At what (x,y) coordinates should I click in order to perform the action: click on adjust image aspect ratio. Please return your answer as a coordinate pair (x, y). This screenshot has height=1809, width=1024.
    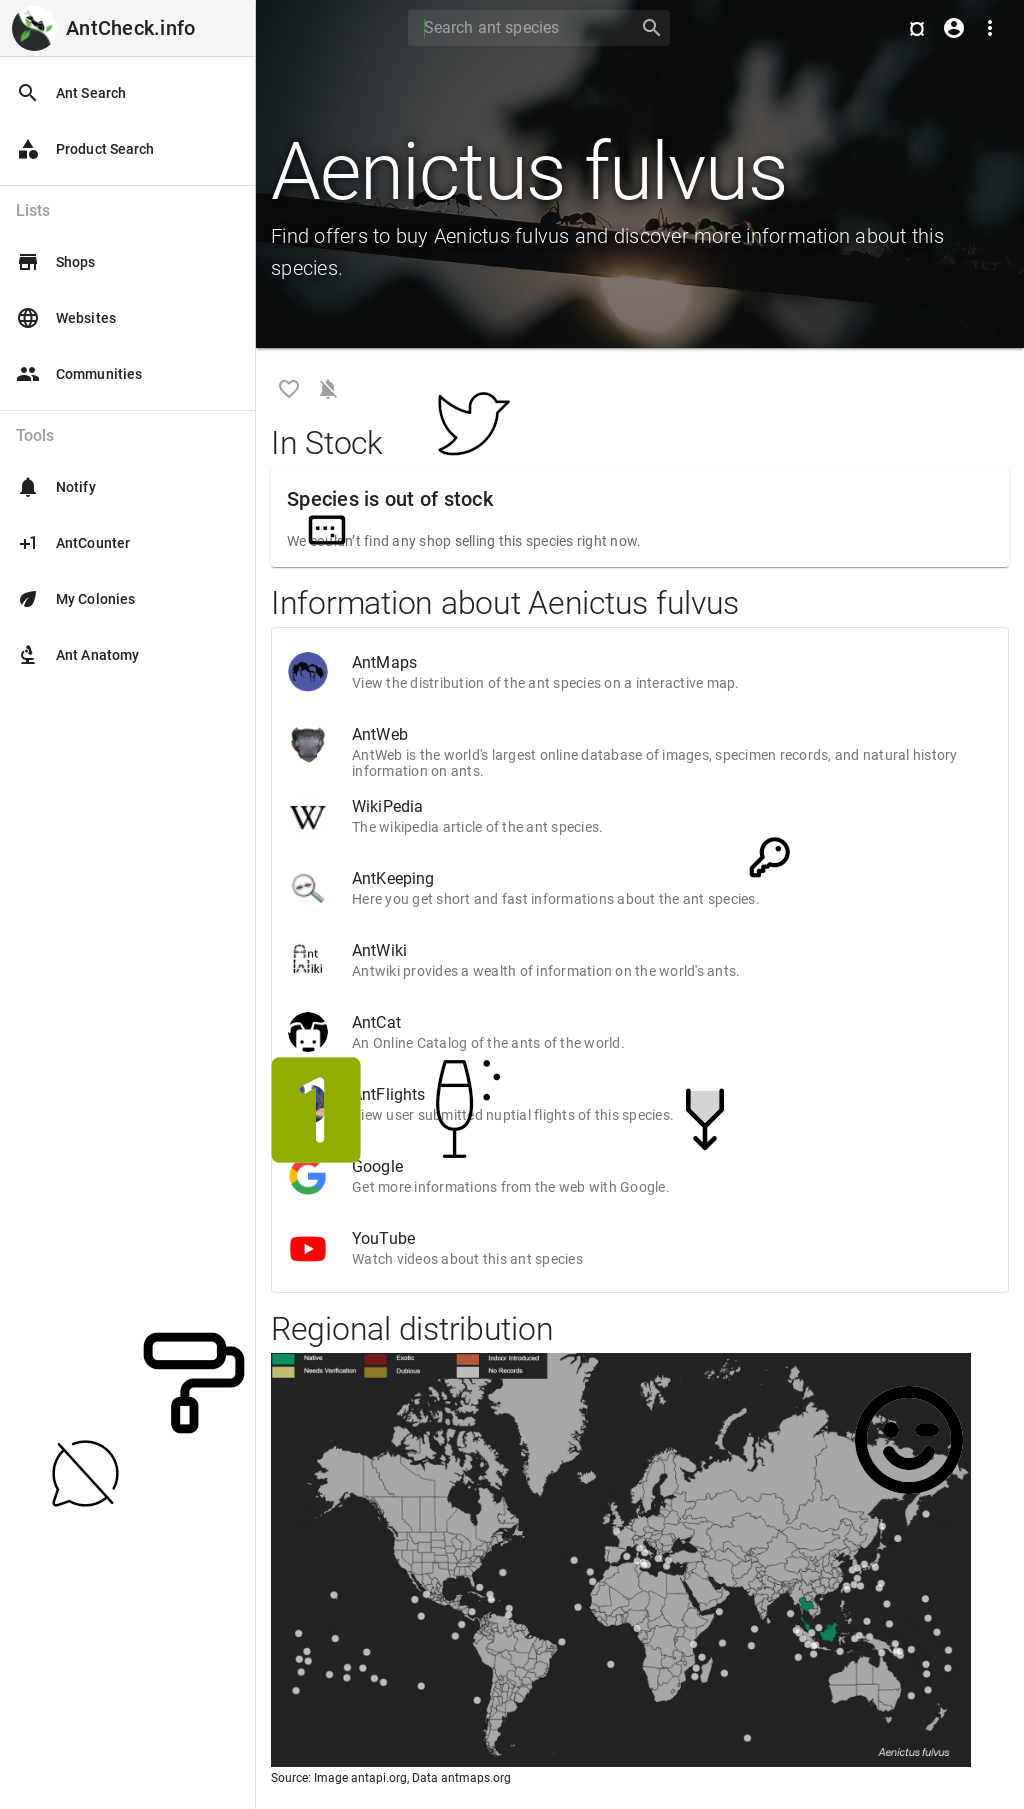
    Looking at the image, I should click on (327, 530).